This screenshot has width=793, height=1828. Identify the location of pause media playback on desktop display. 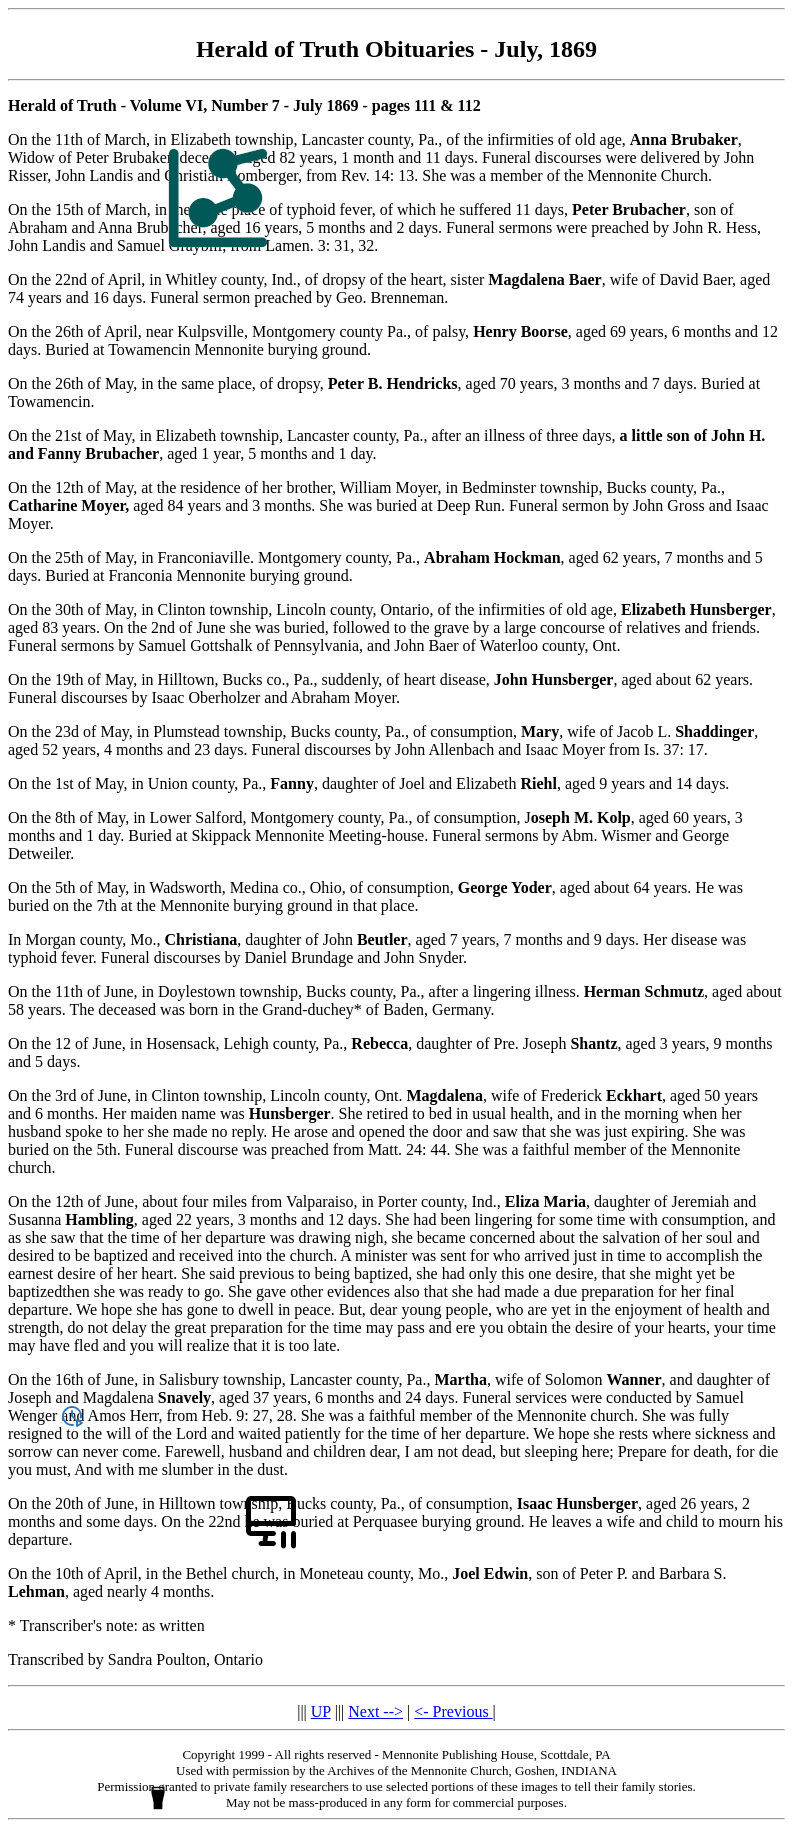
(271, 1521).